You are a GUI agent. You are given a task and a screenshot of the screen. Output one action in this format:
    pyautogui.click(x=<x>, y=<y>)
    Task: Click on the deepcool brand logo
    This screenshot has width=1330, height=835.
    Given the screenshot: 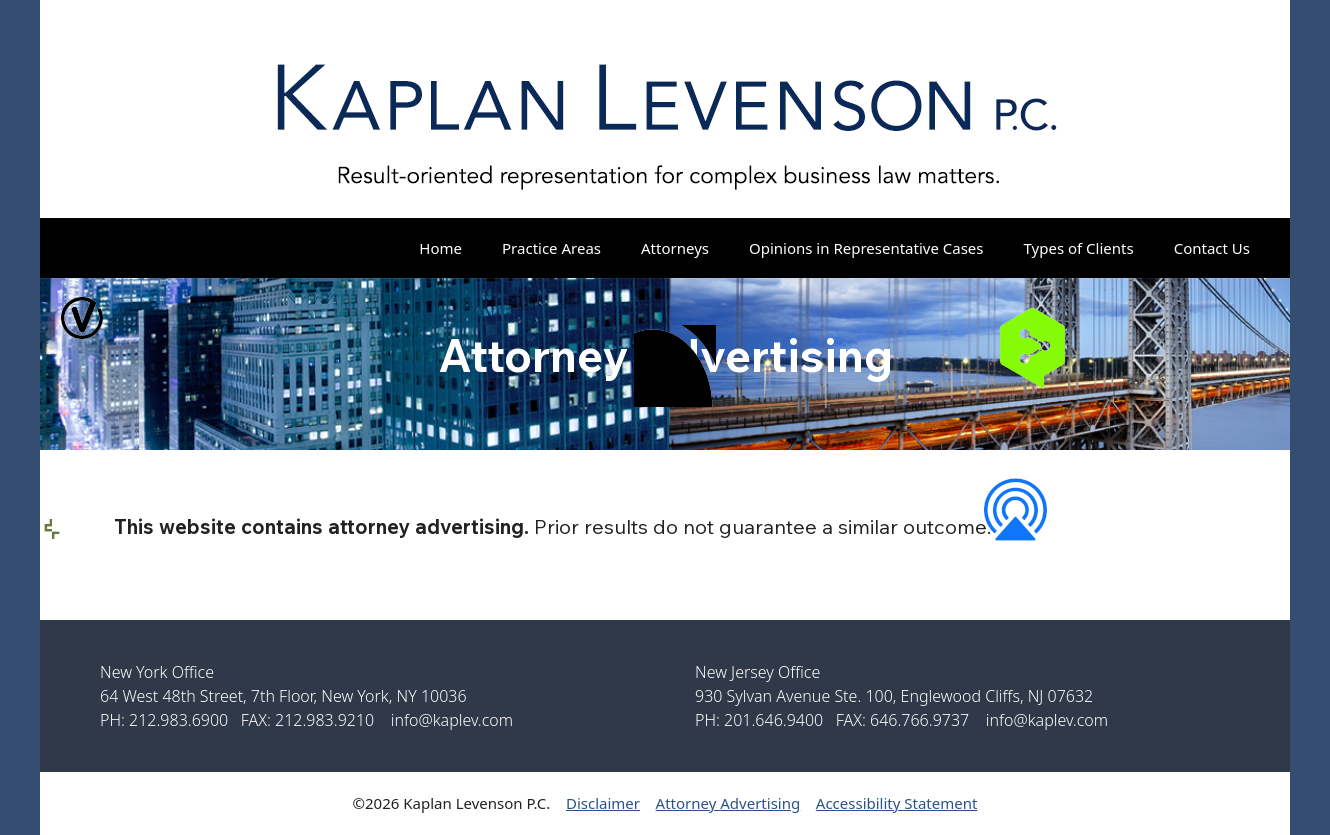 What is the action you would take?
    pyautogui.click(x=52, y=529)
    